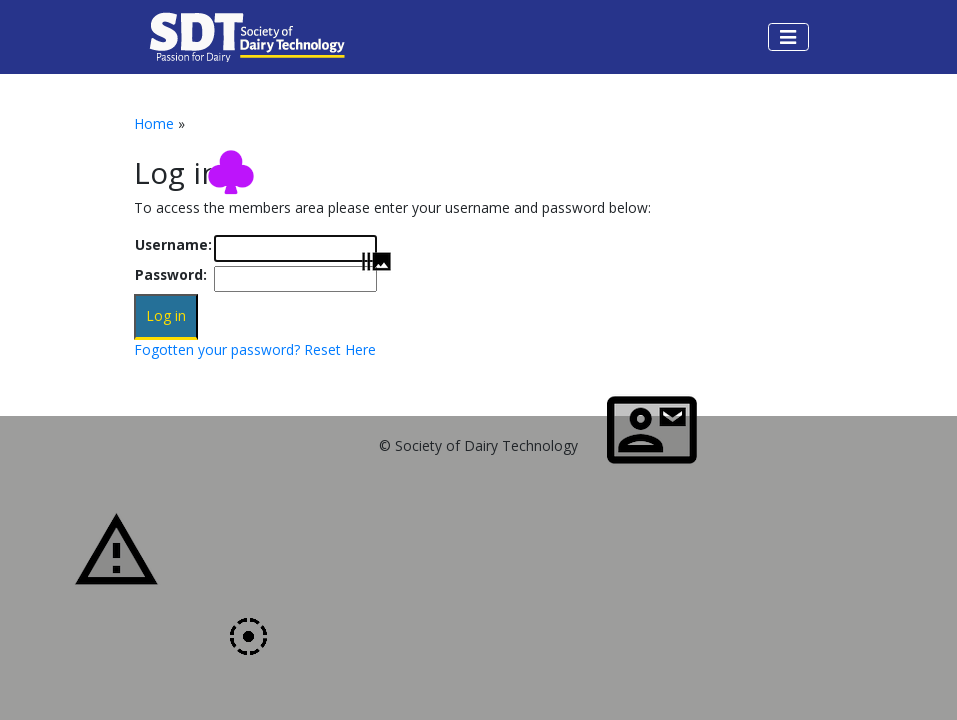 The image size is (957, 720). Describe the element at coordinates (248, 636) in the screenshot. I see `apply tilt-shift blur effect to photo` at that location.